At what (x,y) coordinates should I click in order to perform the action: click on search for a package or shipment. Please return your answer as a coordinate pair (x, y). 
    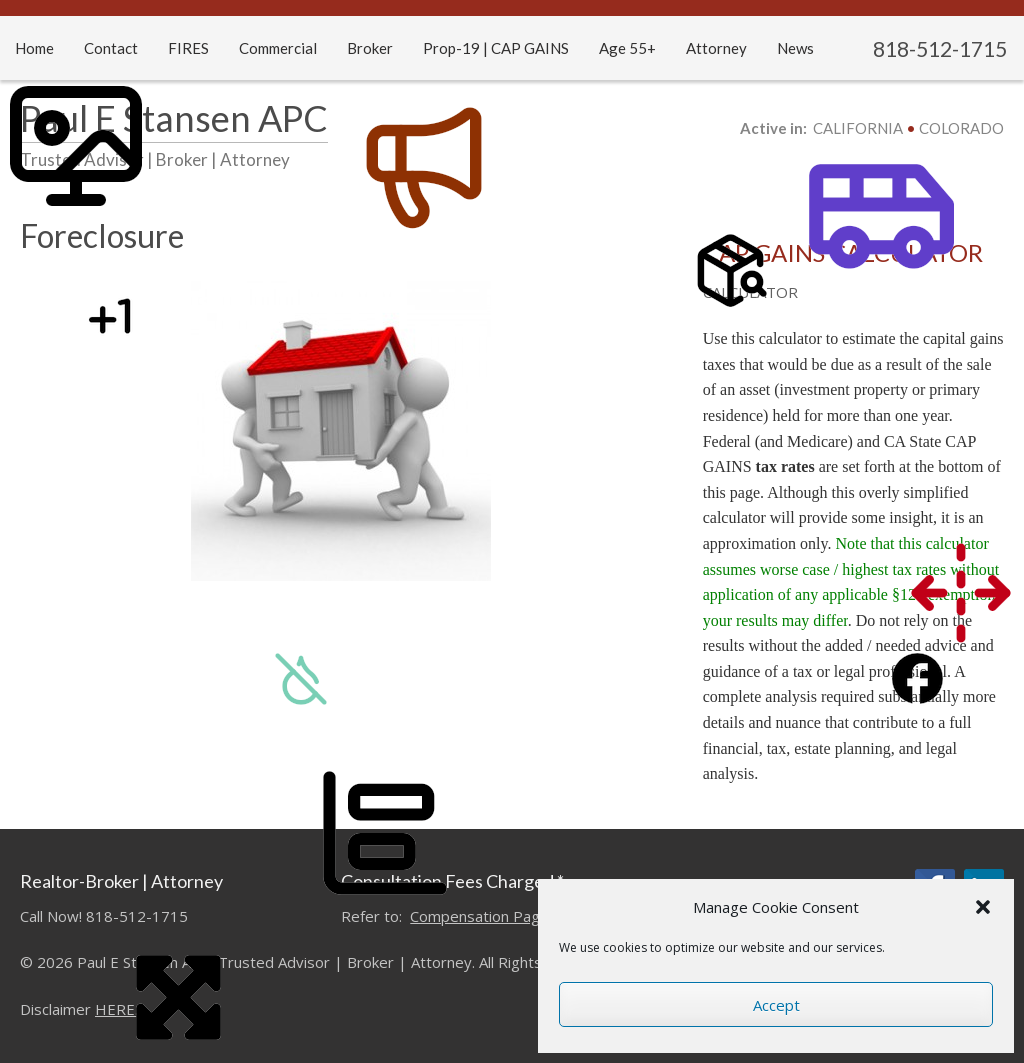
    Looking at the image, I should click on (730, 270).